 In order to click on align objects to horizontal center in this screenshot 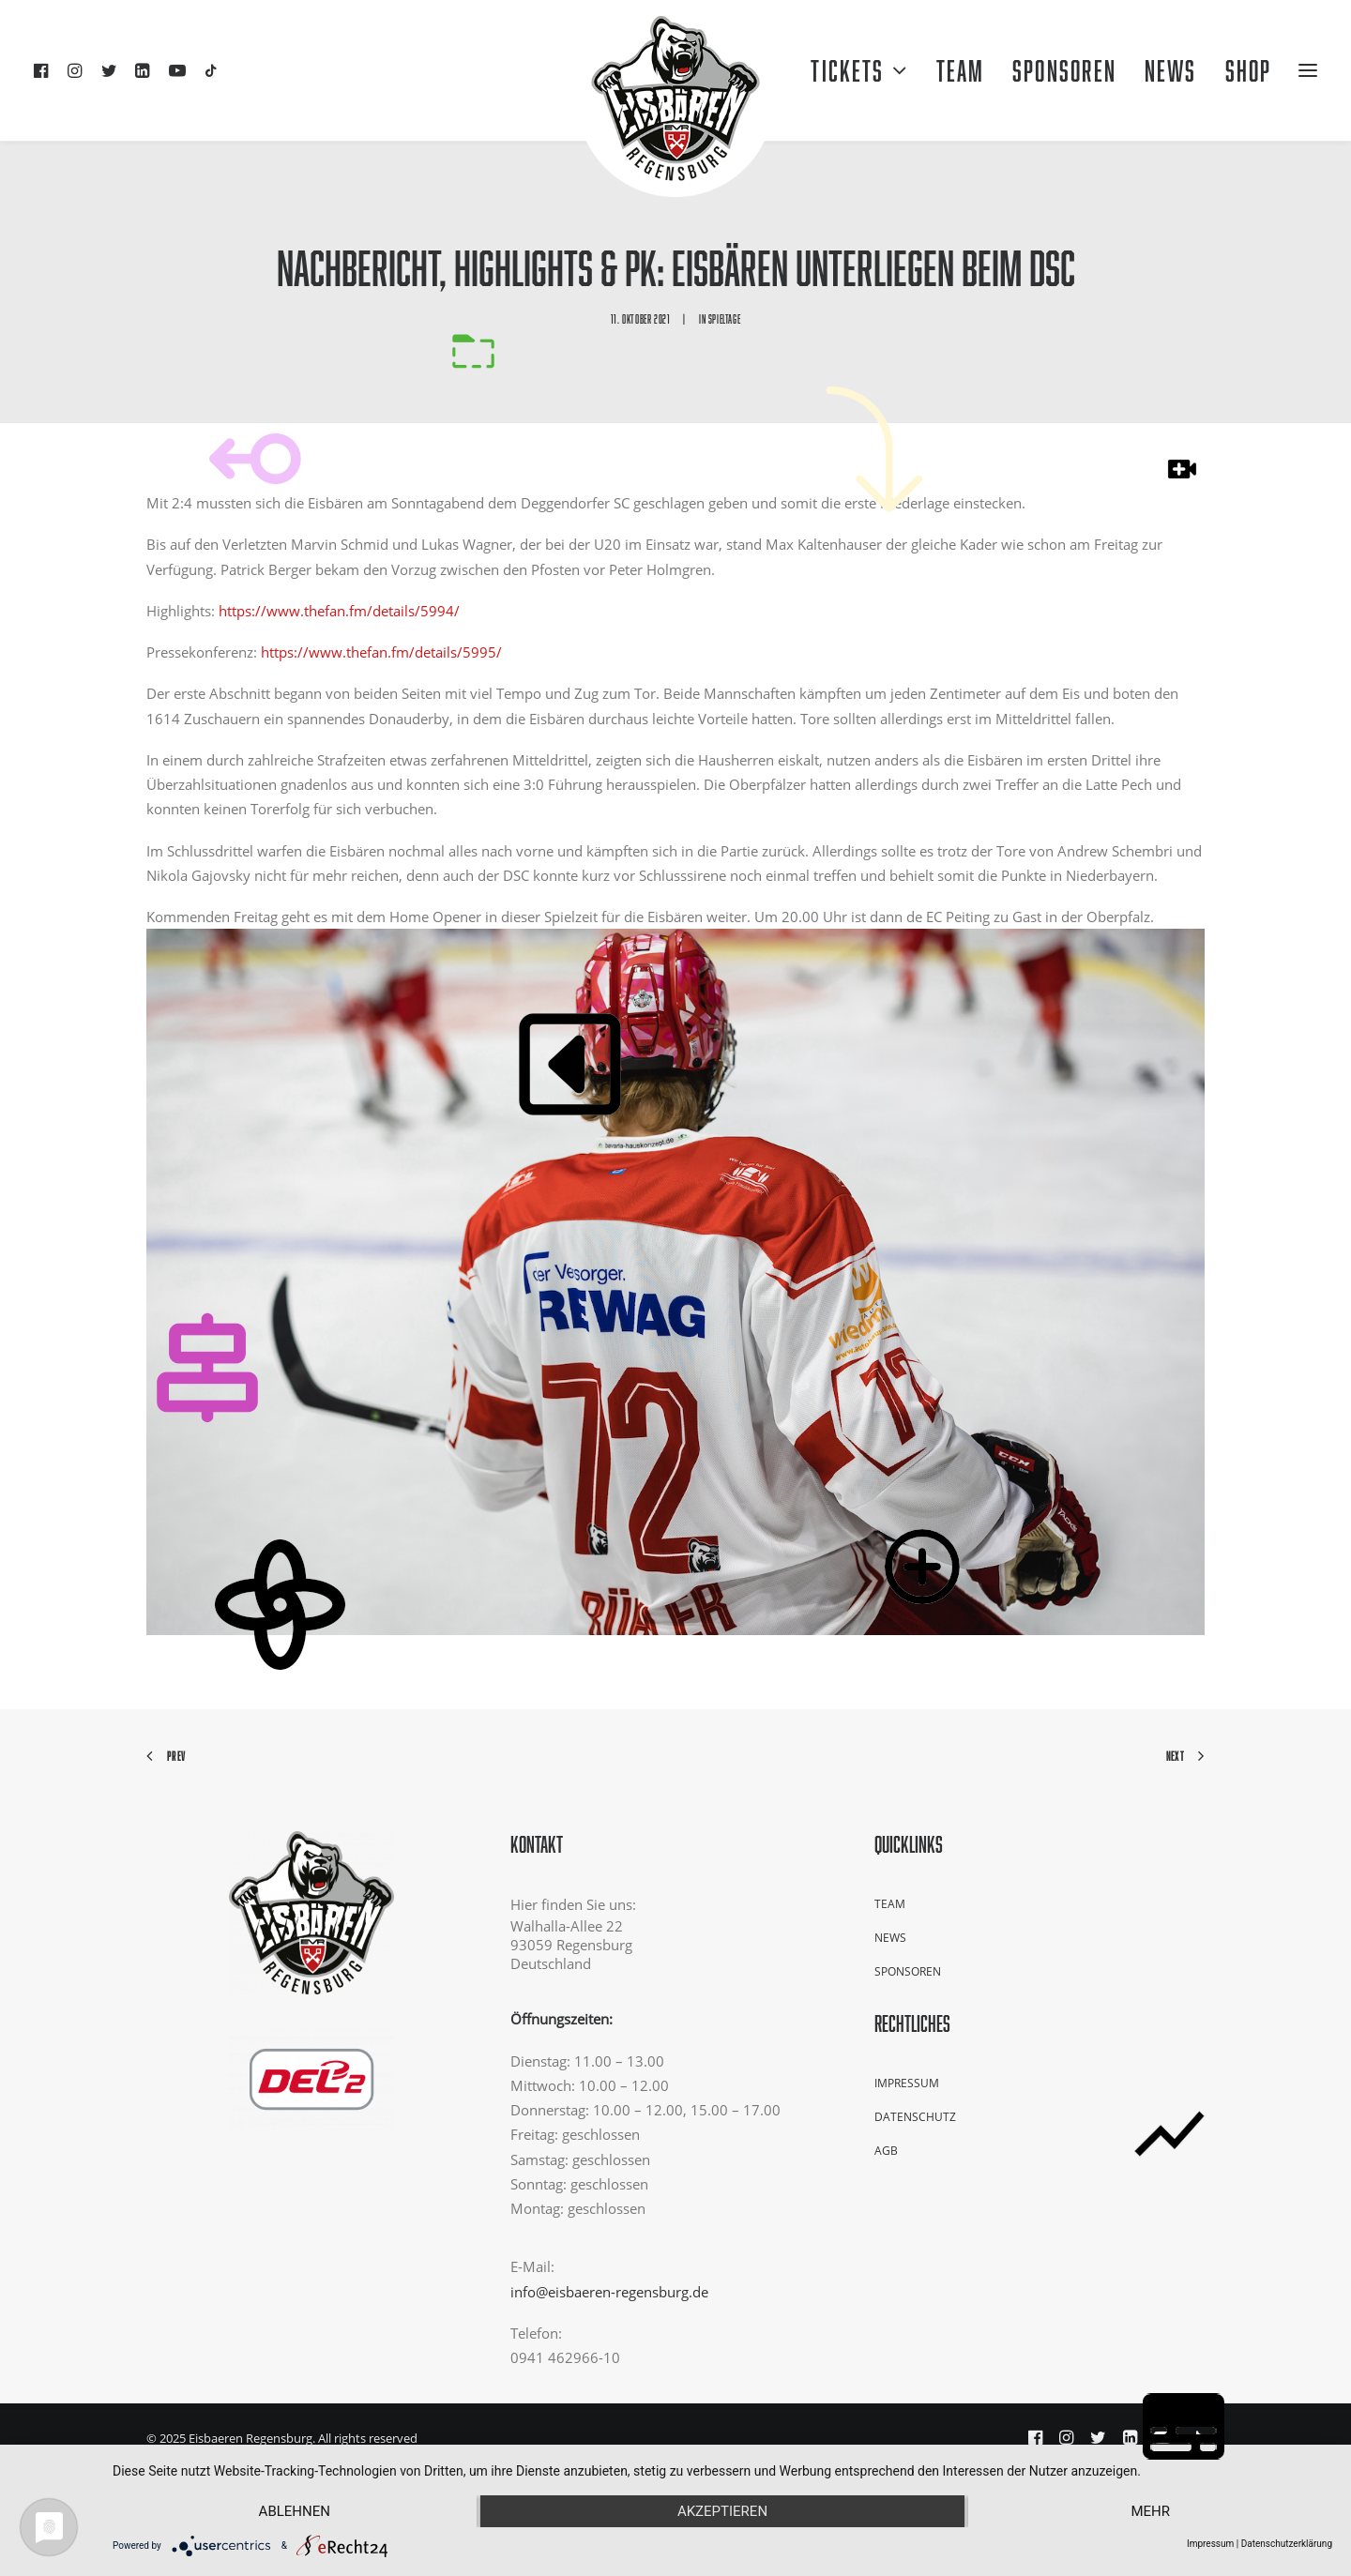, I will do `click(207, 1368)`.